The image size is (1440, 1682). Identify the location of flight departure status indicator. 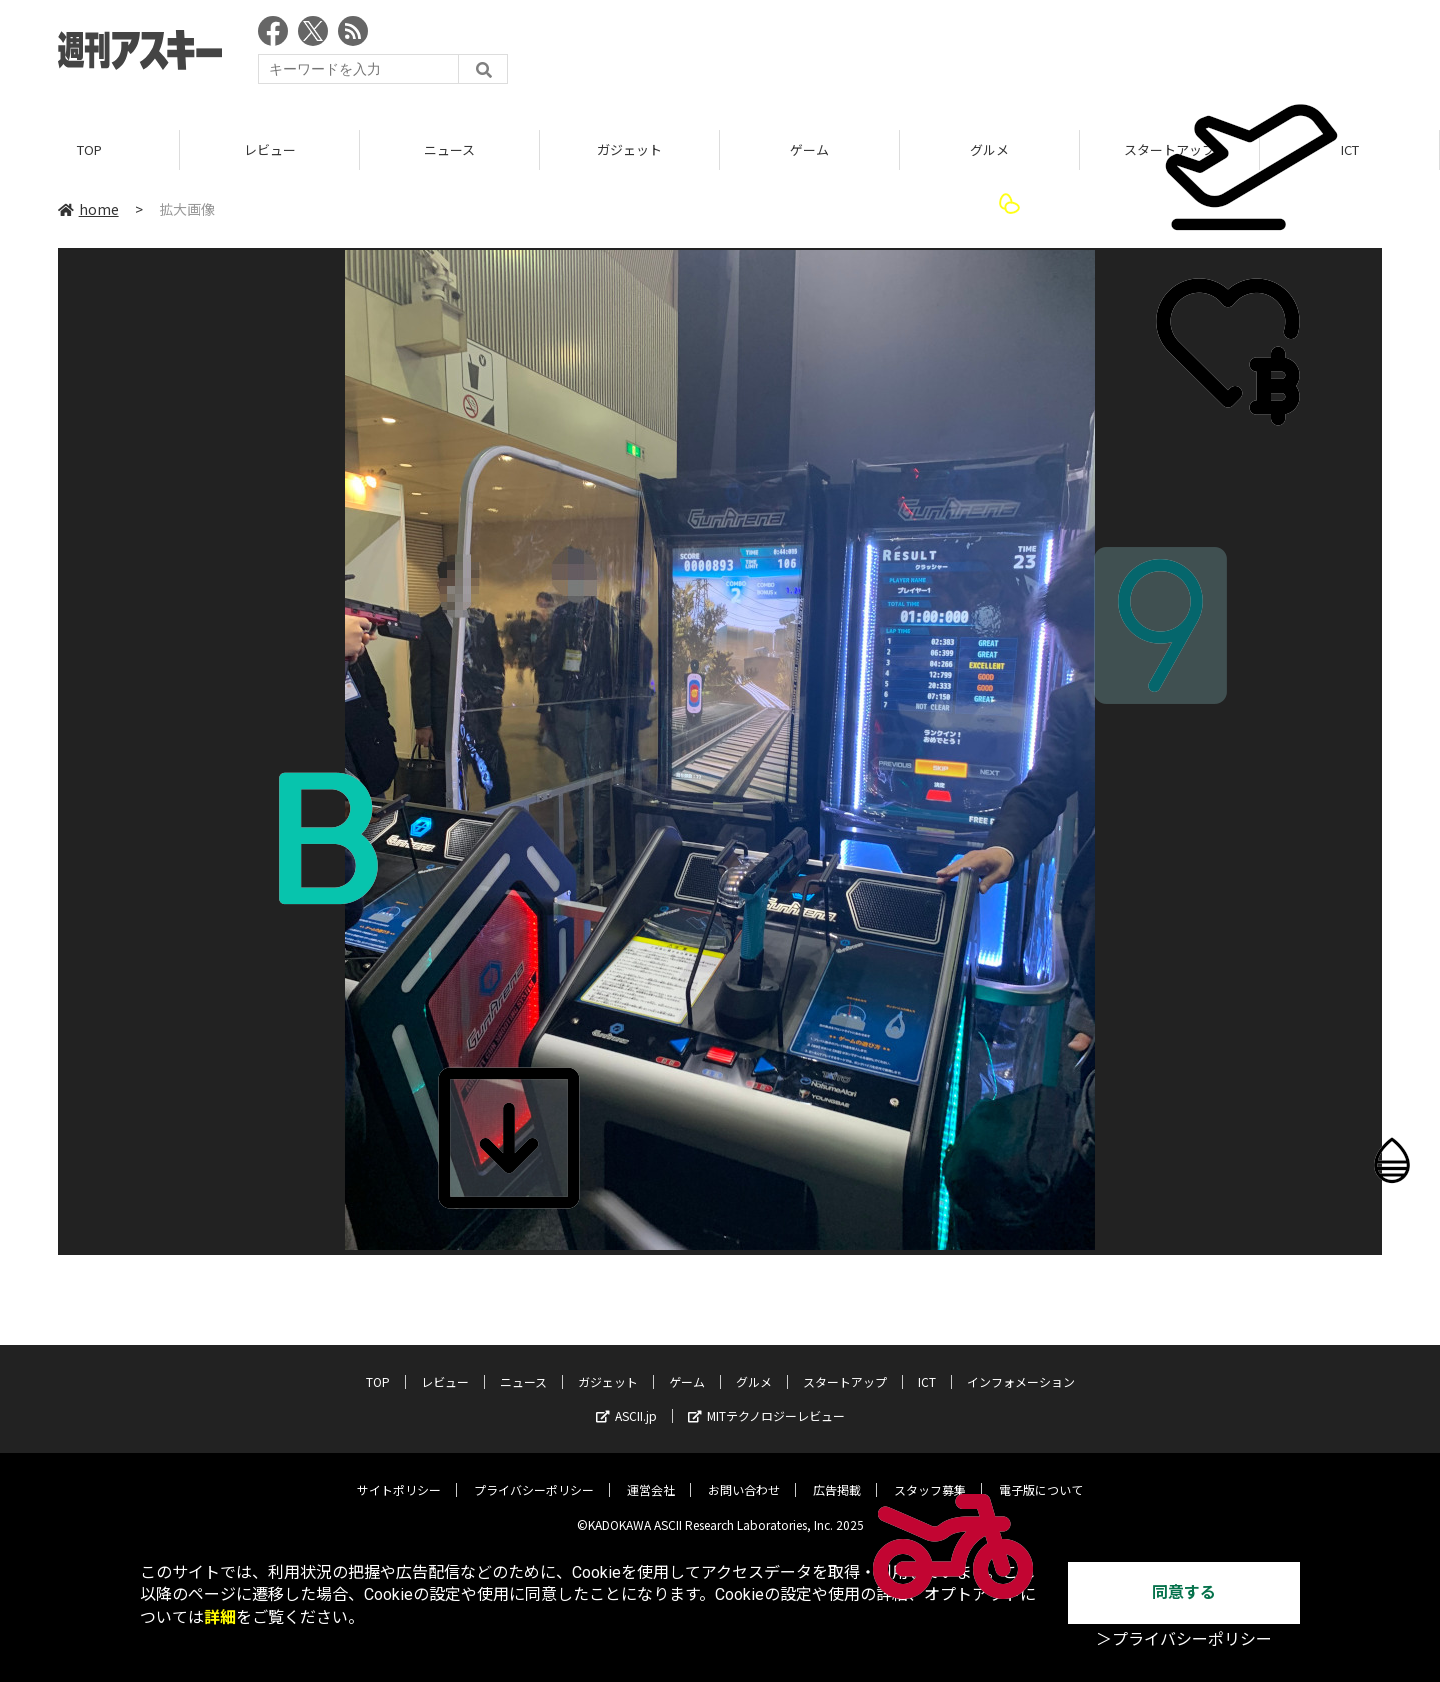
(1251, 161).